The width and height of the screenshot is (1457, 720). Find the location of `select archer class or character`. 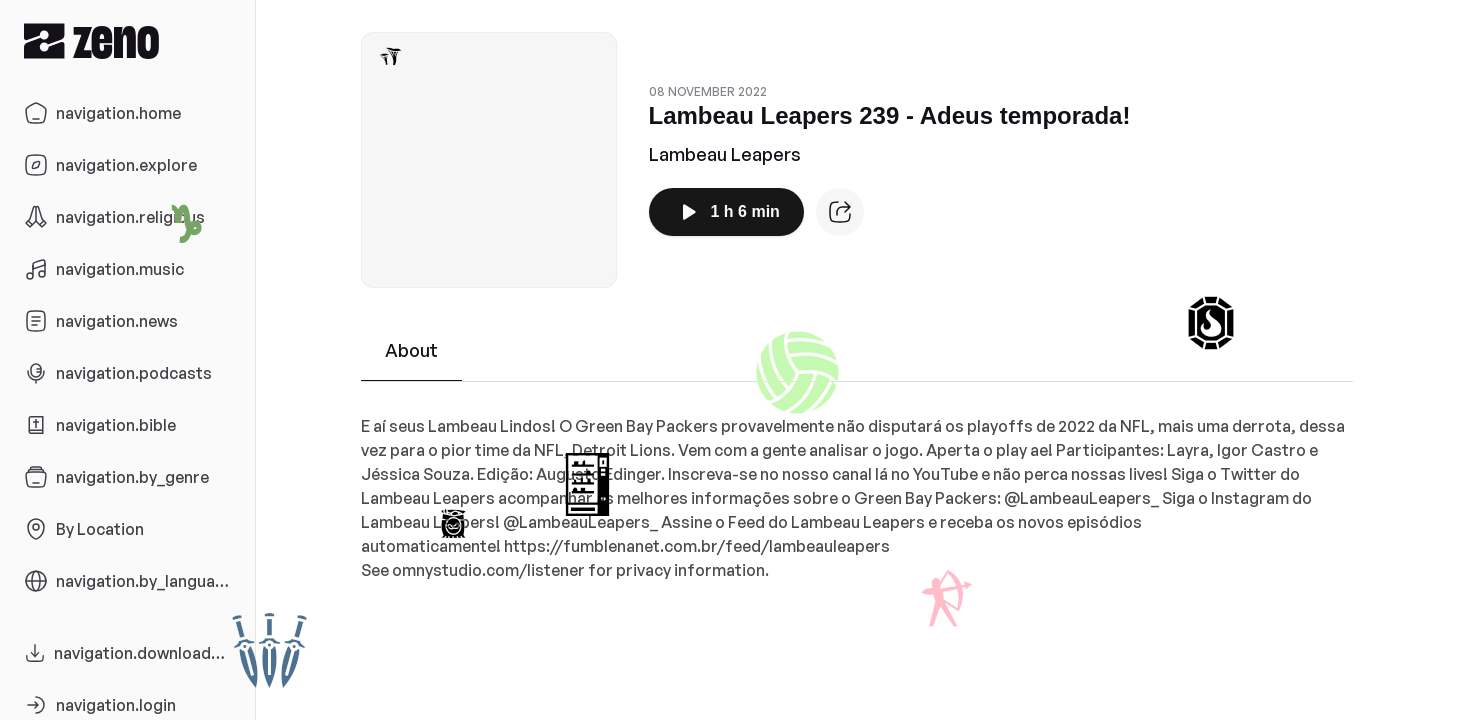

select archer class or character is located at coordinates (944, 598).